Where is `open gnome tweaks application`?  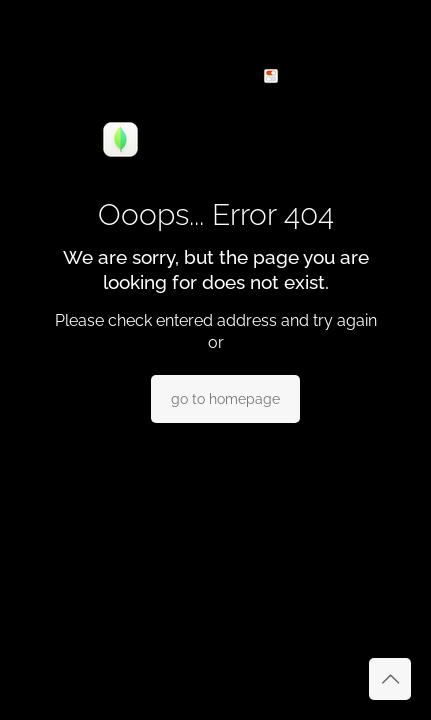 open gnome tweaks application is located at coordinates (271, 76).